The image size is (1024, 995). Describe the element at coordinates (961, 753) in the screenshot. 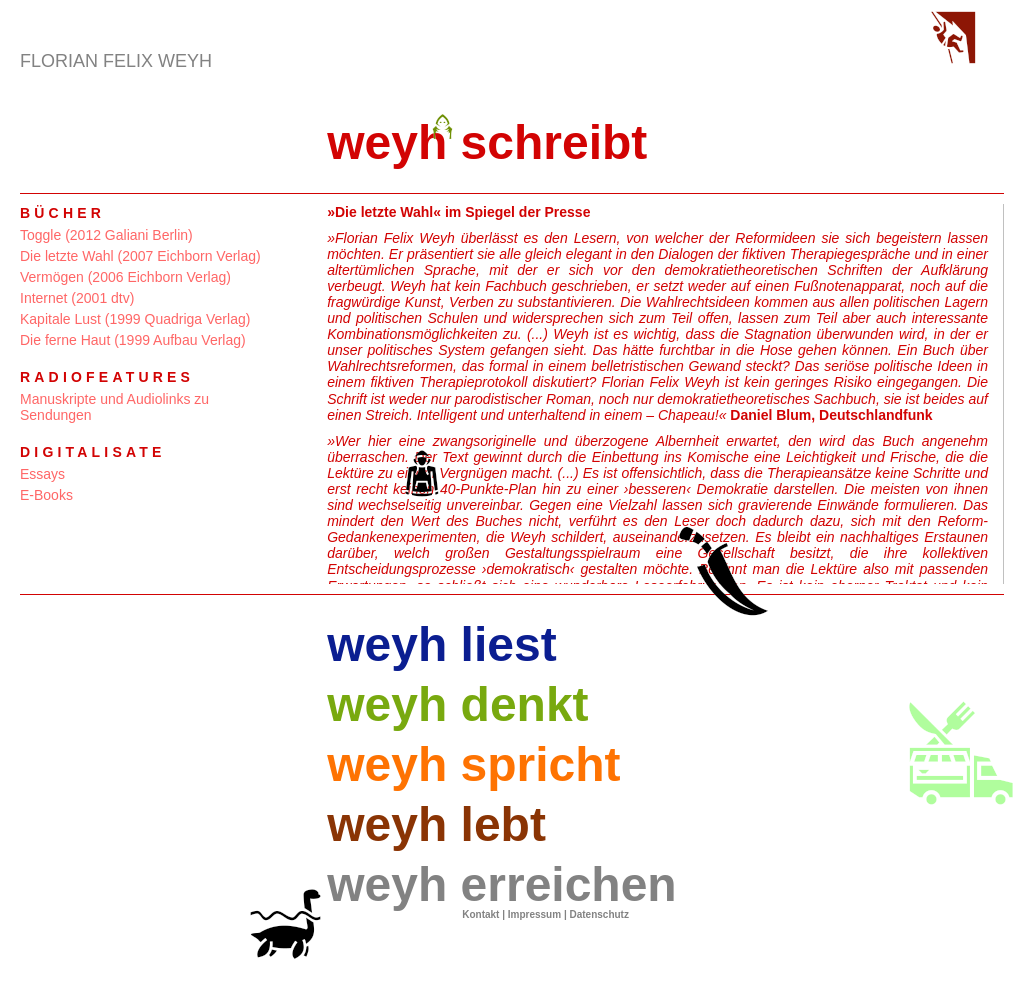

I see `find nearby food trucks` at that location.